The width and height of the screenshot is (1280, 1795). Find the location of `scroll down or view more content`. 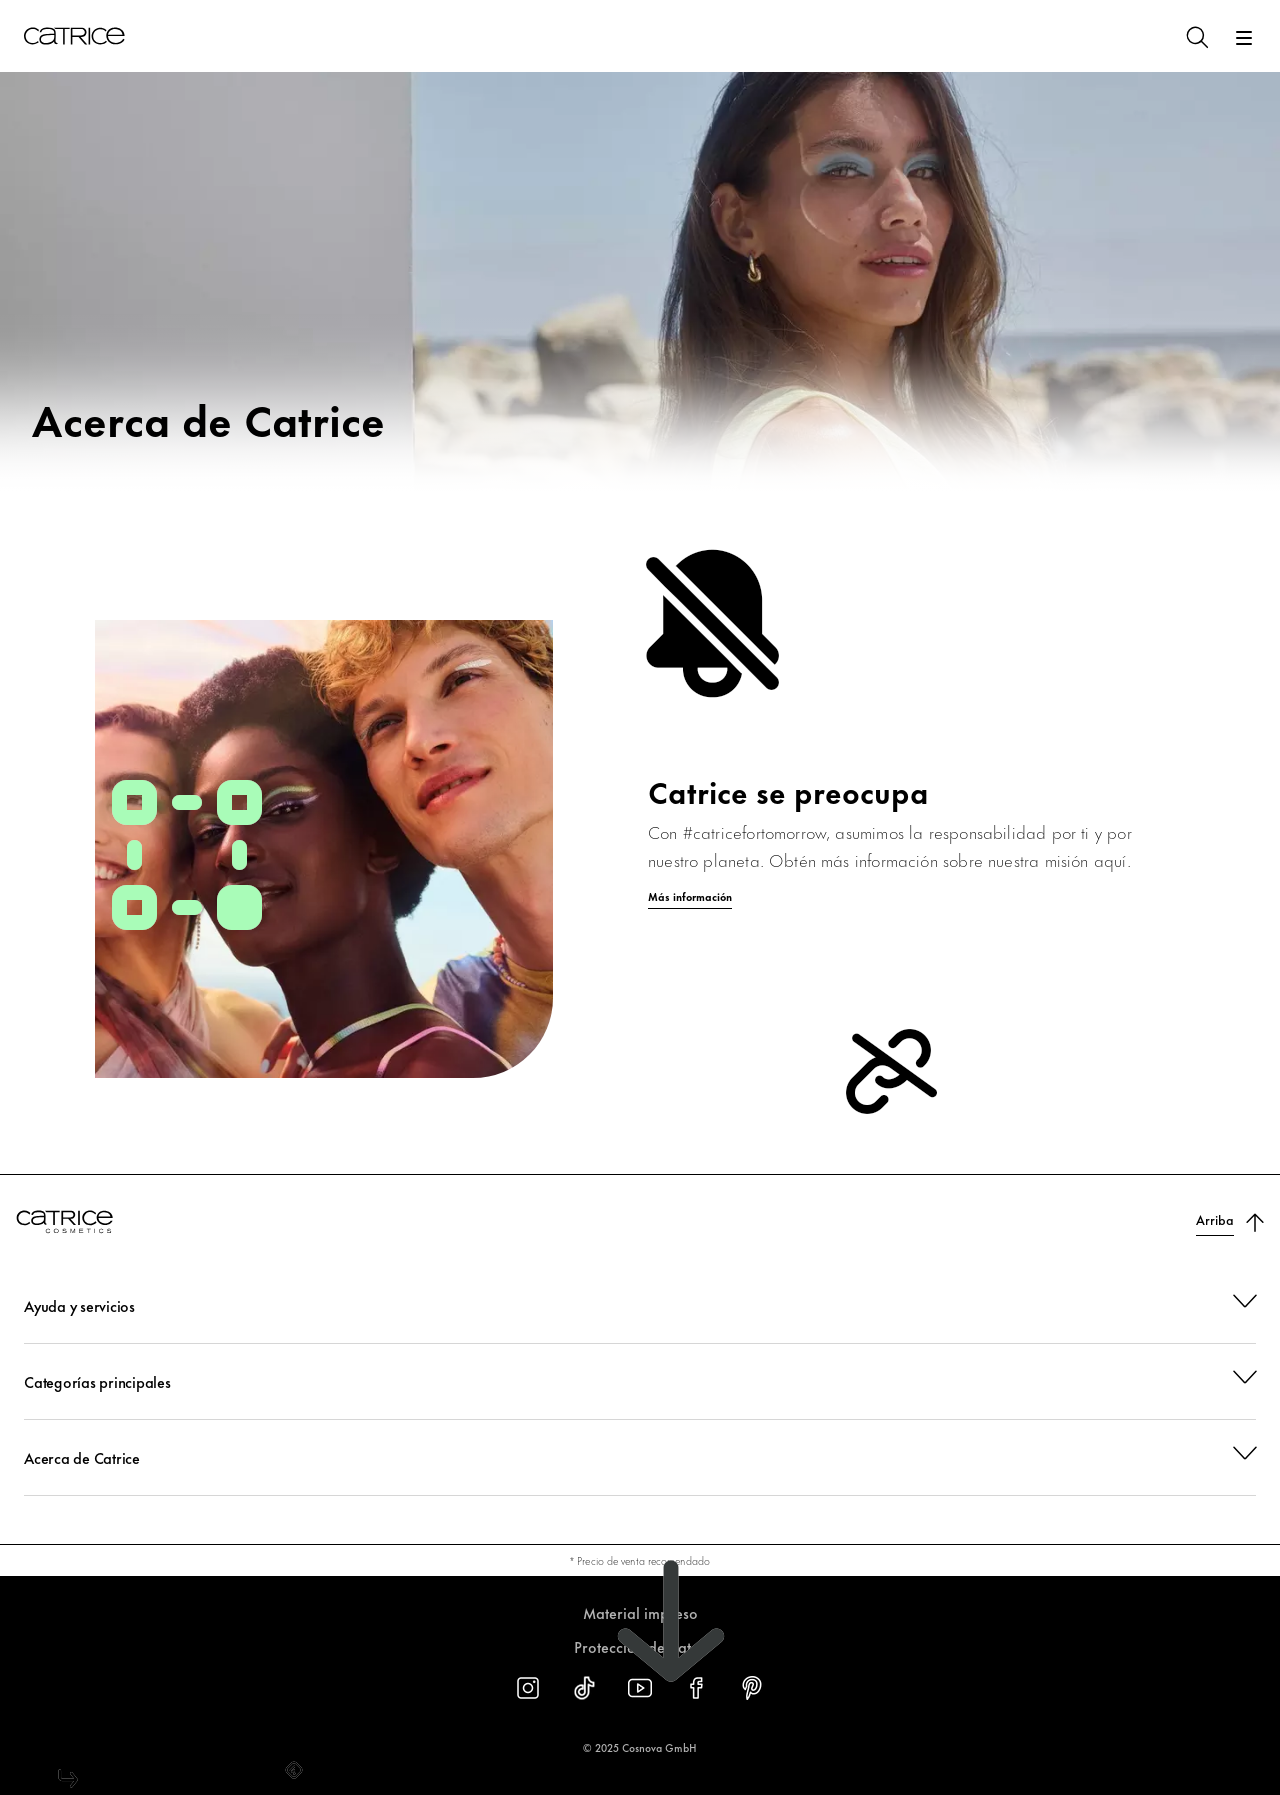

scroll down or view more content is located at coordinates (671, 1621).